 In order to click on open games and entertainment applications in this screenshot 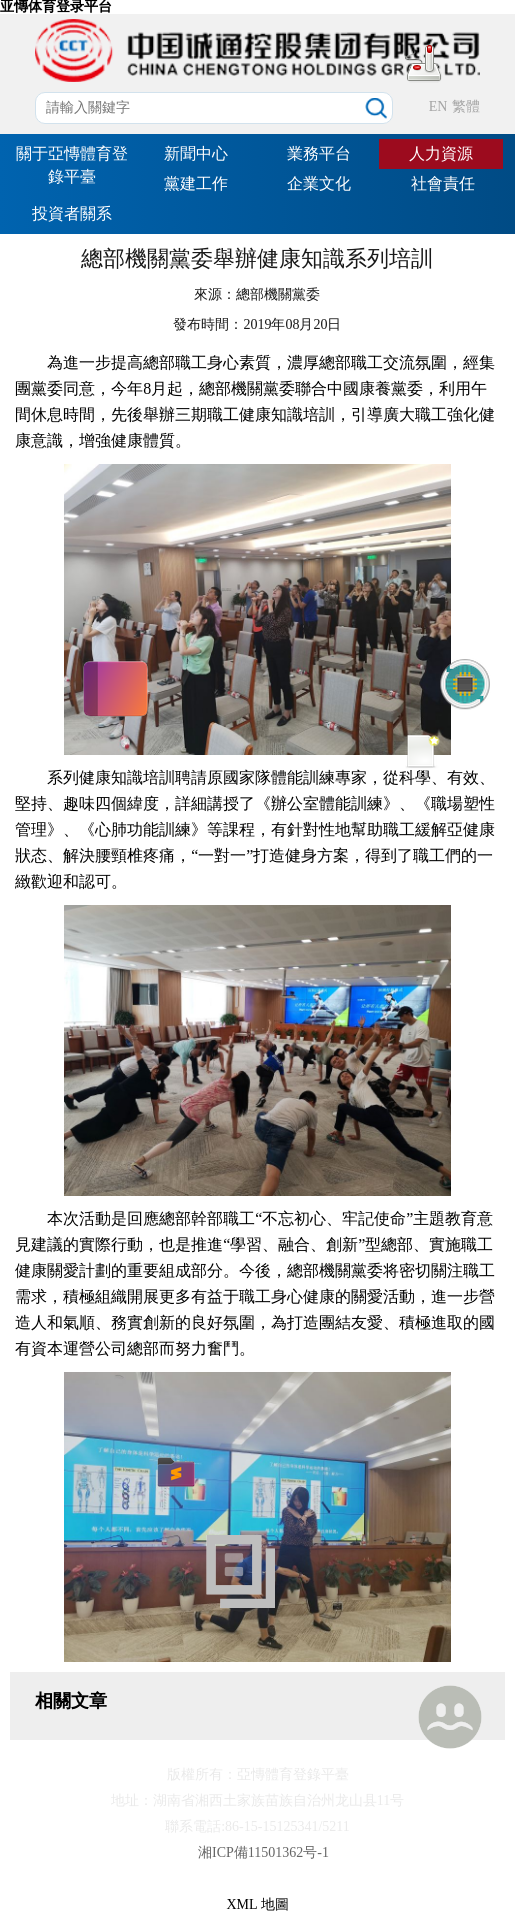, I will do `click(424, 64)`.